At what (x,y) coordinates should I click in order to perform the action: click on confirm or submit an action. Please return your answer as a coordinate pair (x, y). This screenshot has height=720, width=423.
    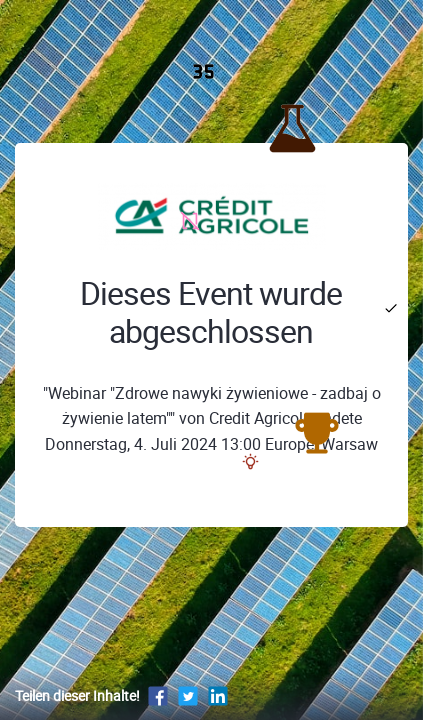
    Looking at the image, I should click on (391, 308).